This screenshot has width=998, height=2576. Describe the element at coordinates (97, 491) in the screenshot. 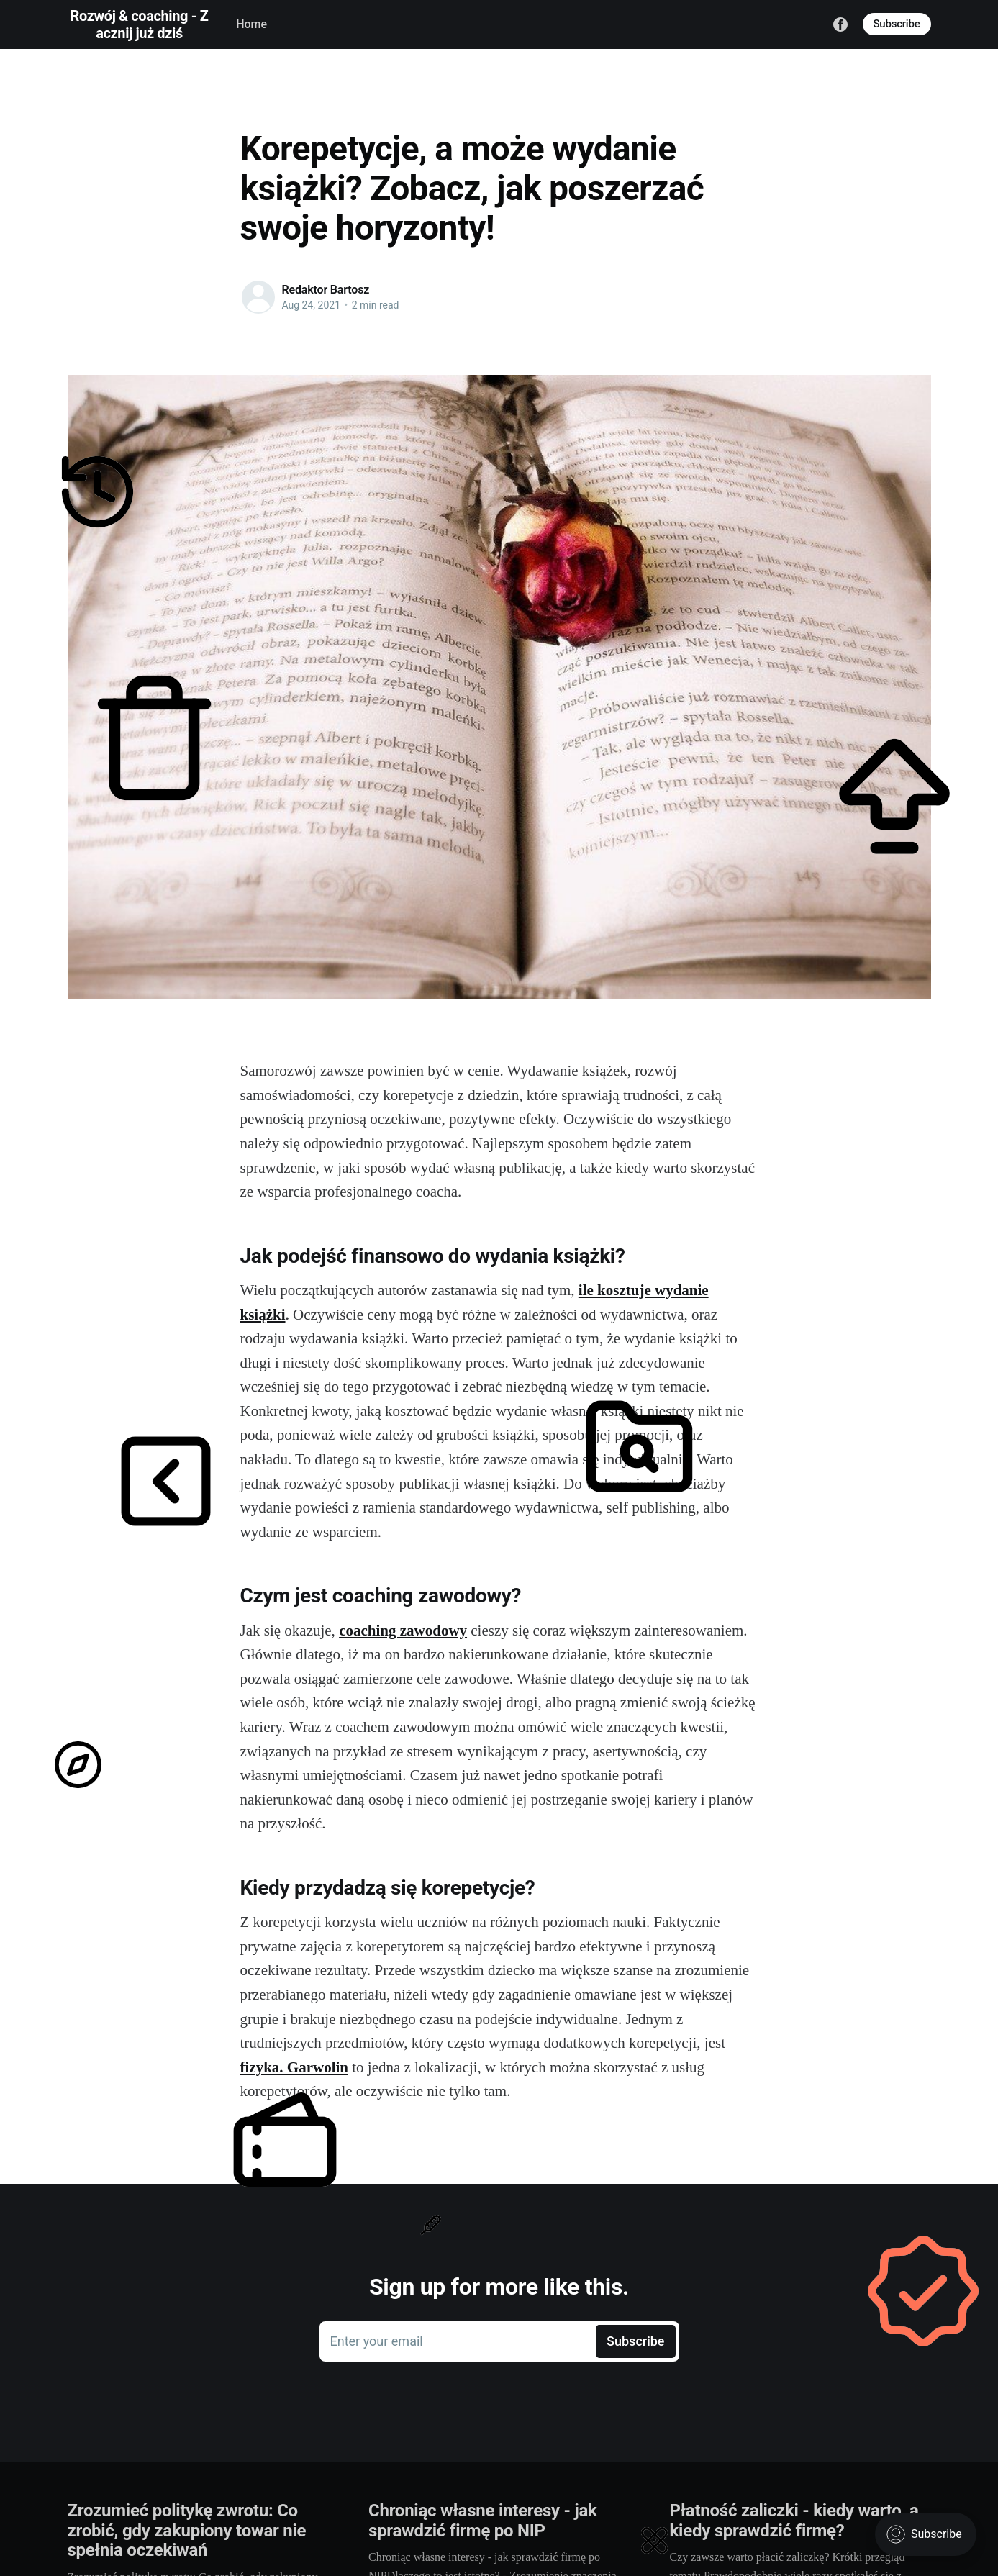

I see `view your browsing or activity history` at that location.